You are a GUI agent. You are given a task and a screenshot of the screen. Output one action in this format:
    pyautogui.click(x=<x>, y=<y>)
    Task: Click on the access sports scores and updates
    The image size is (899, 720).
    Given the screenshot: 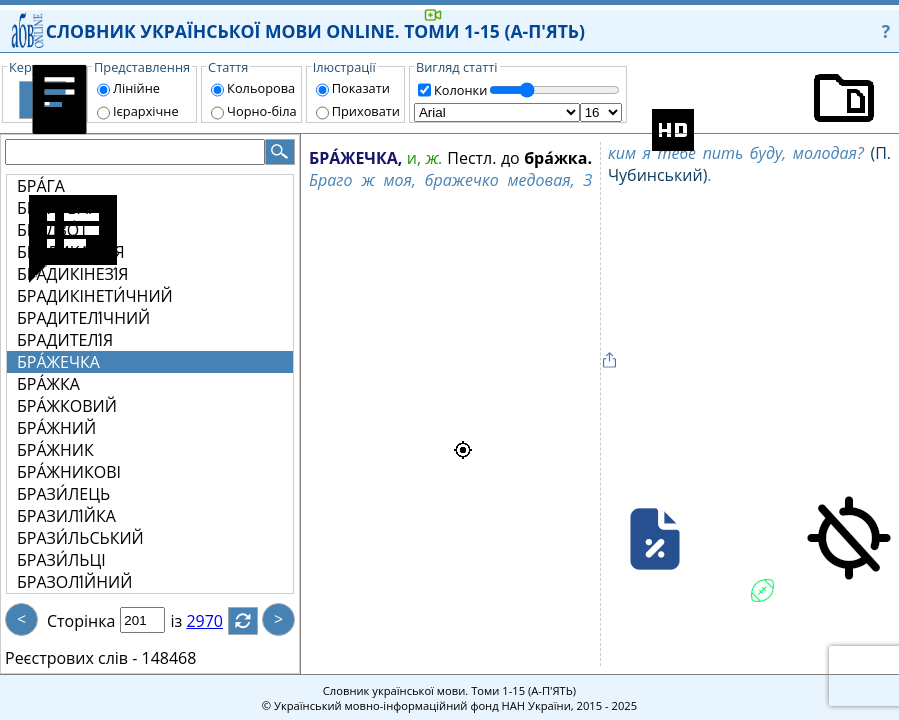 What is the action you would take?
    pyautogui.click(x=762, y=590)
    